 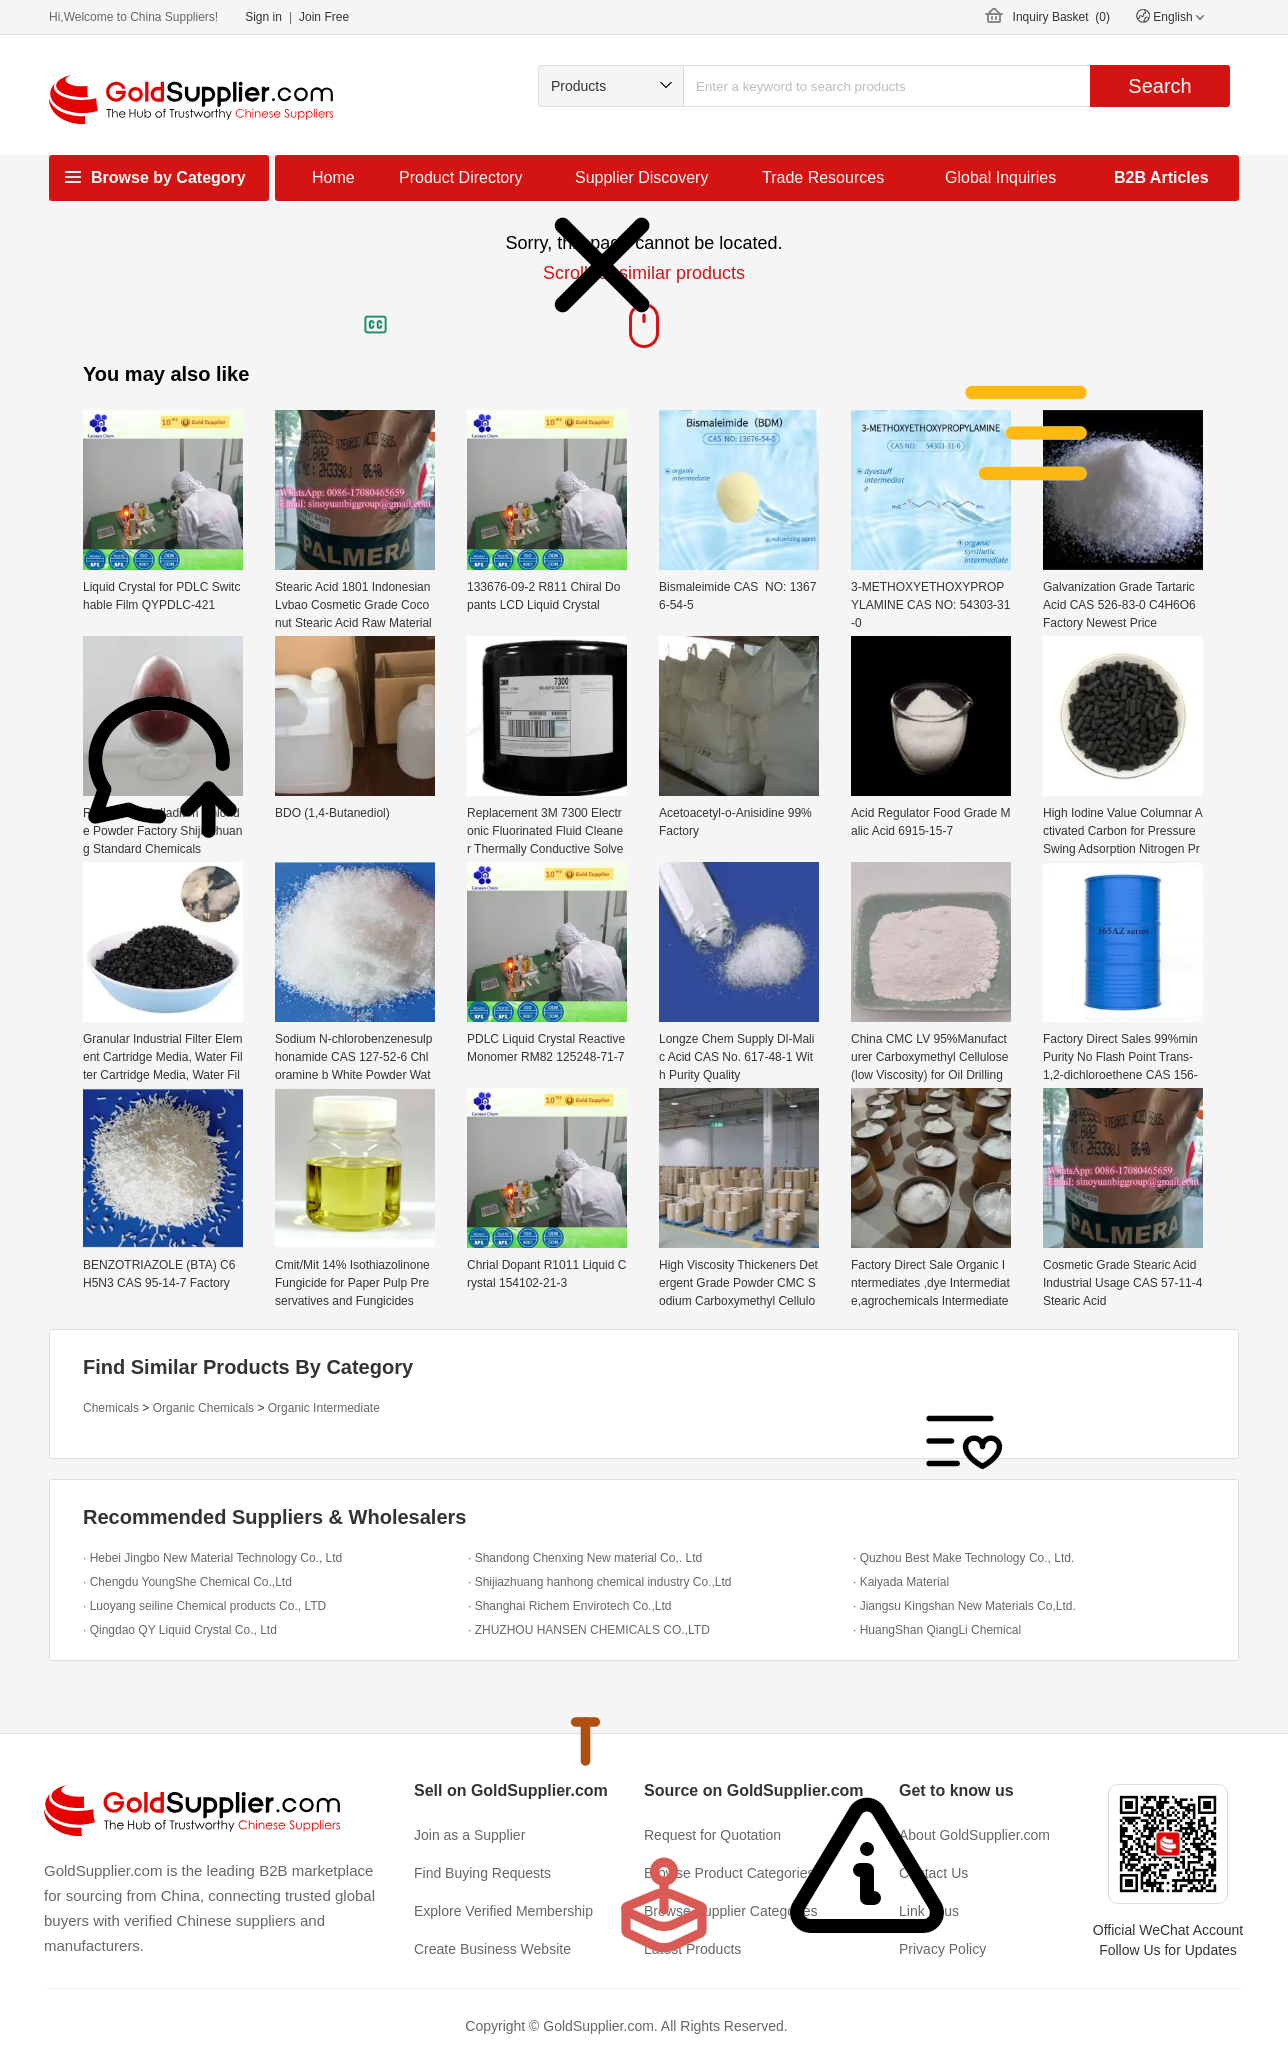 What do you see at coordinates (585, 1741) in the screenshot?
I see `text formatting option for title case` at bounding box center [585, 1741].